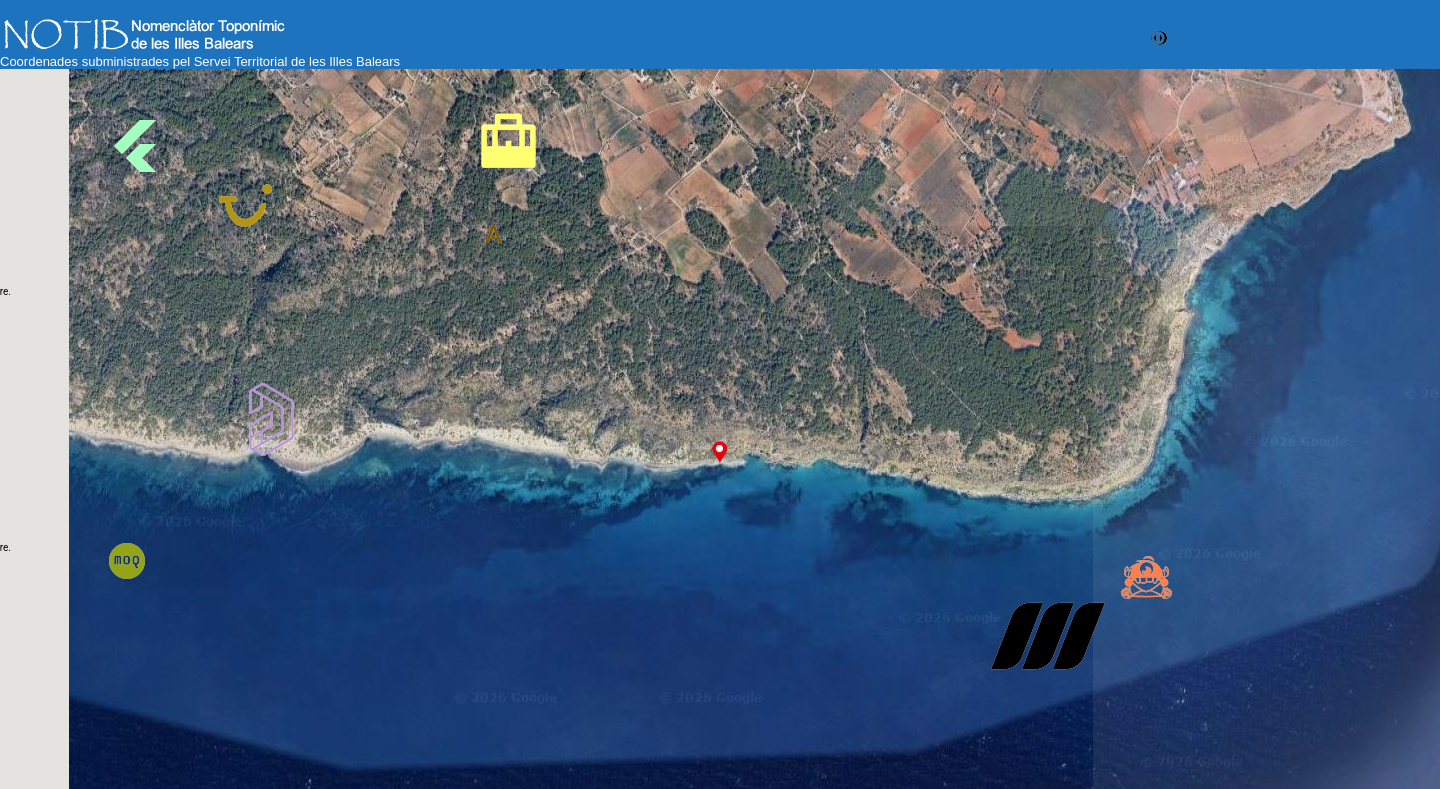 This screenshot has height=789, width=1440. I want to click on moq library or framework logo, so click(127, 561).